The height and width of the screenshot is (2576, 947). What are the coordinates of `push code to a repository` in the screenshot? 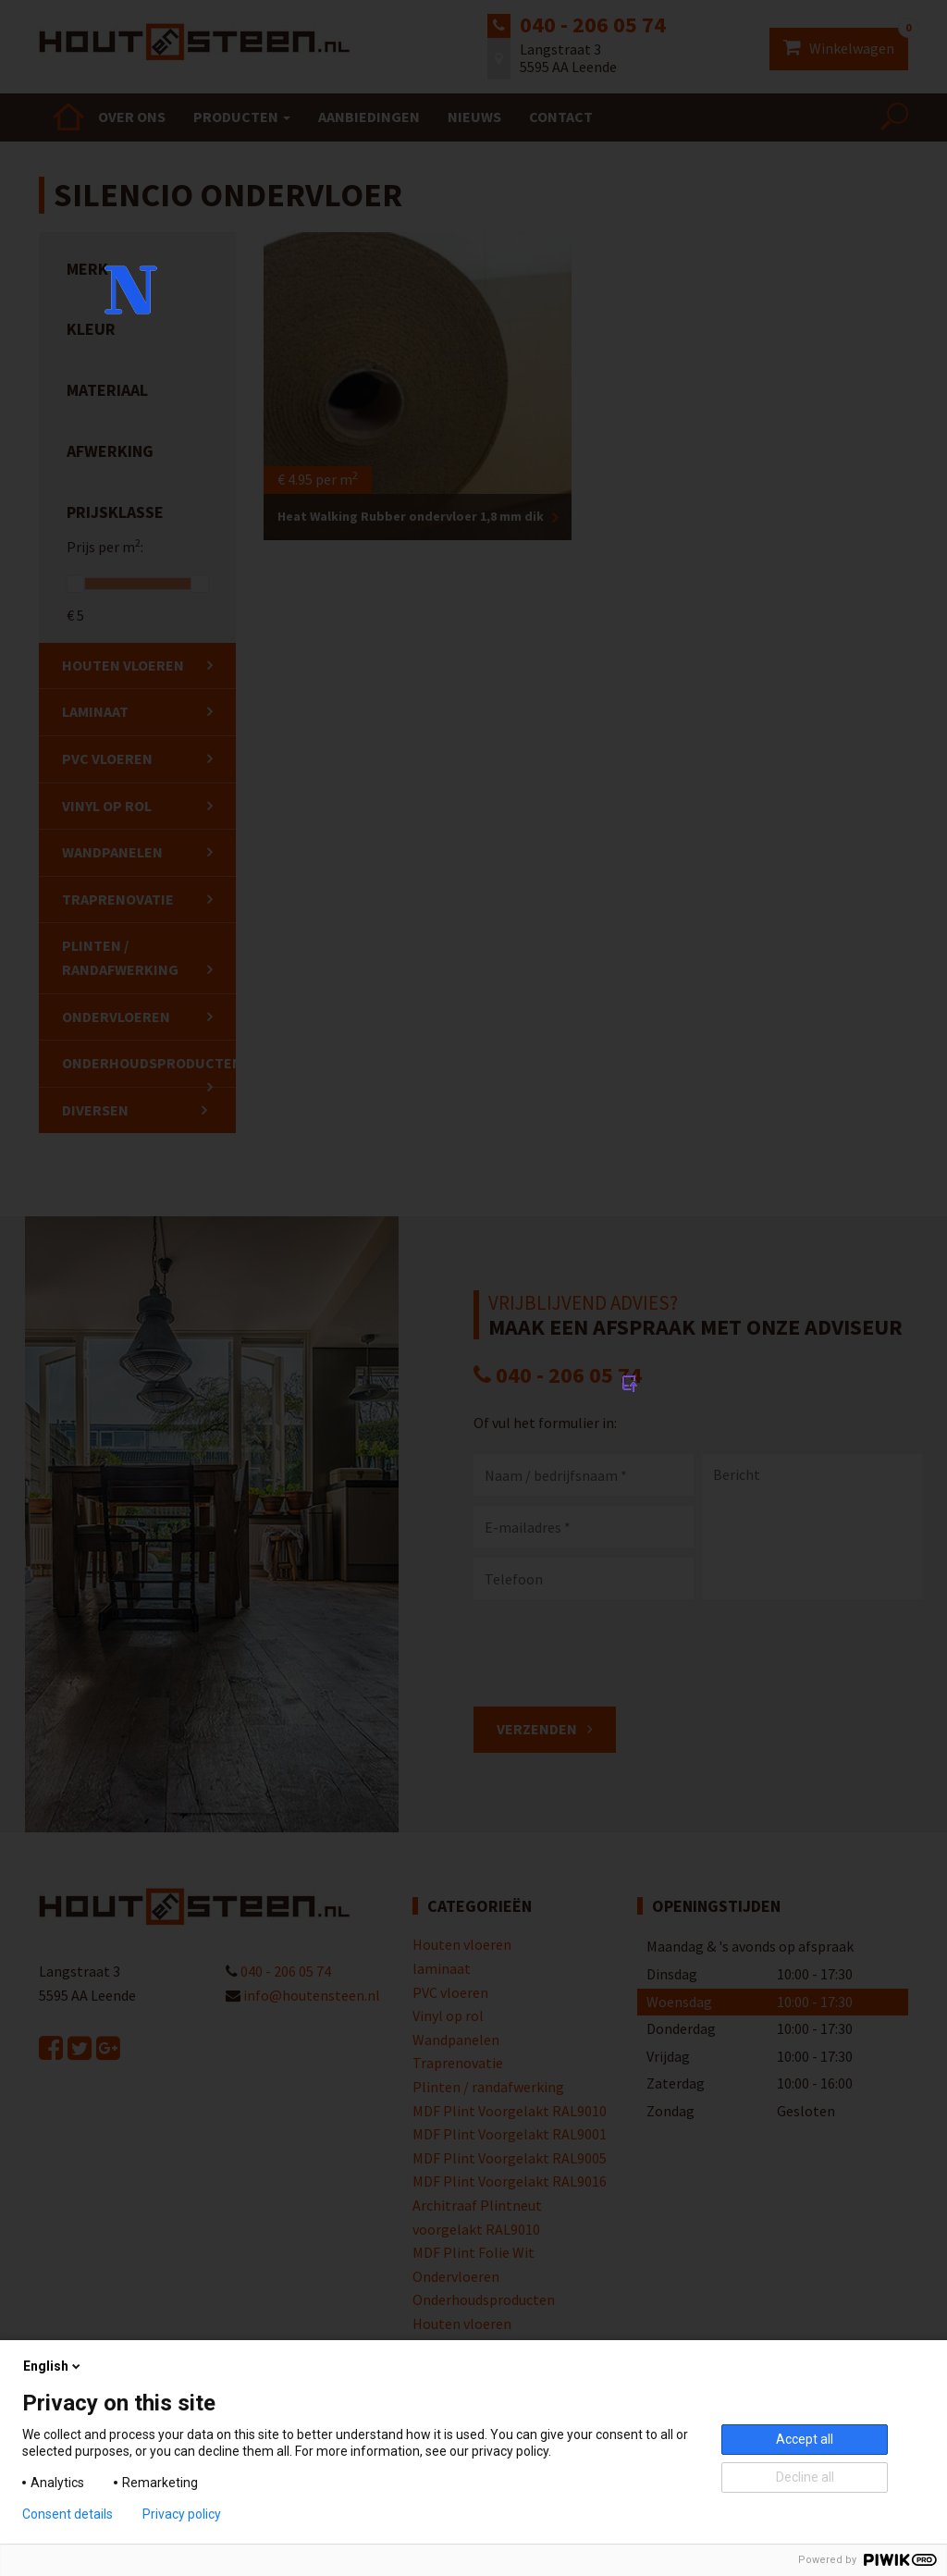 It's located at (629, 1384).